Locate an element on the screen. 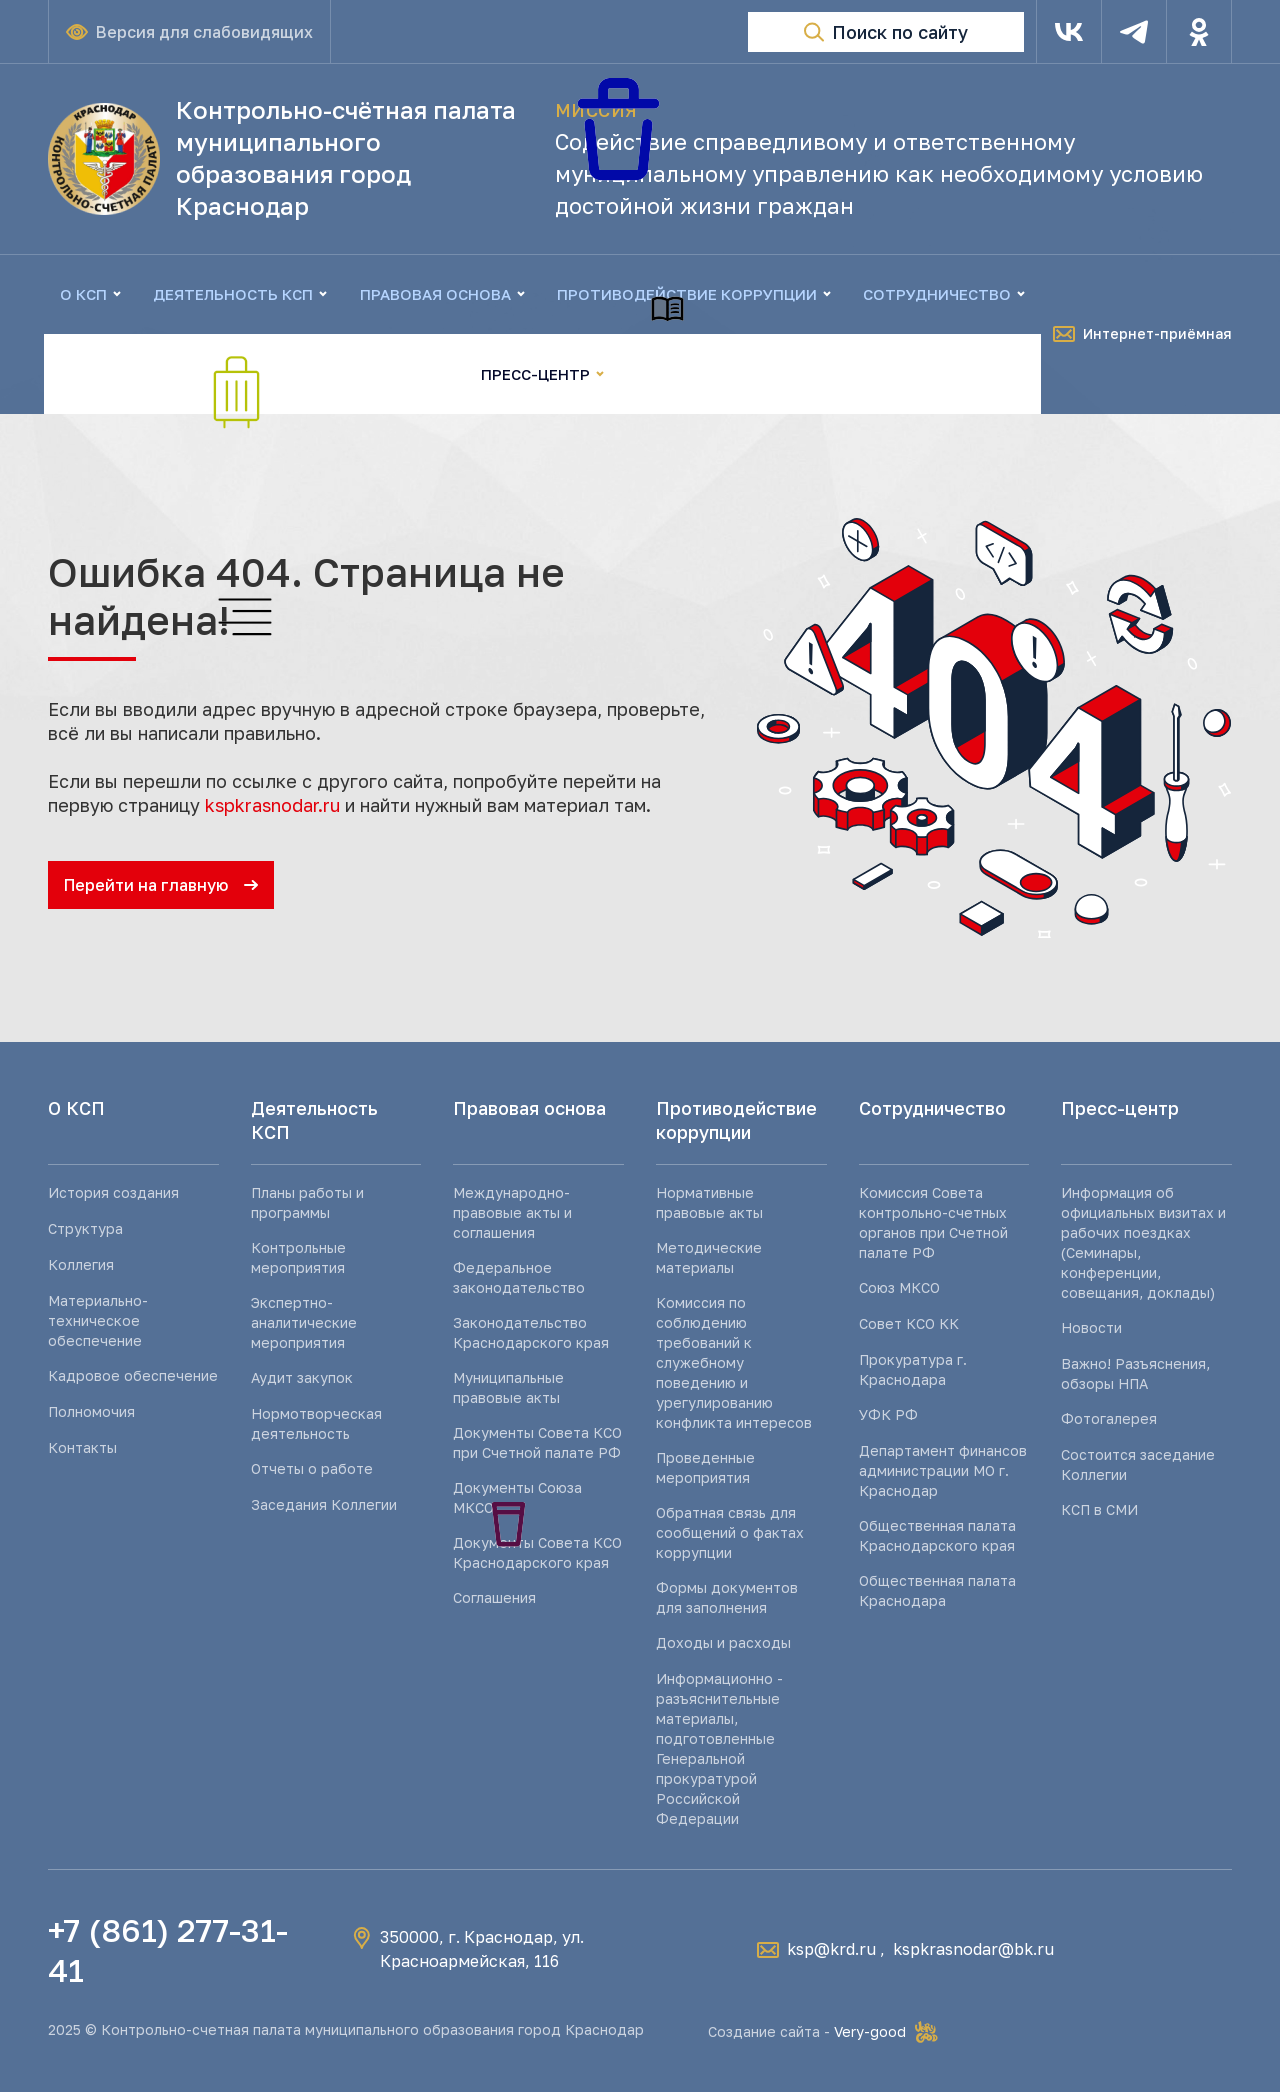 The width and height of the screenshot is (1280, 2092). open menu or documentation is located at coordinates (667, 307).